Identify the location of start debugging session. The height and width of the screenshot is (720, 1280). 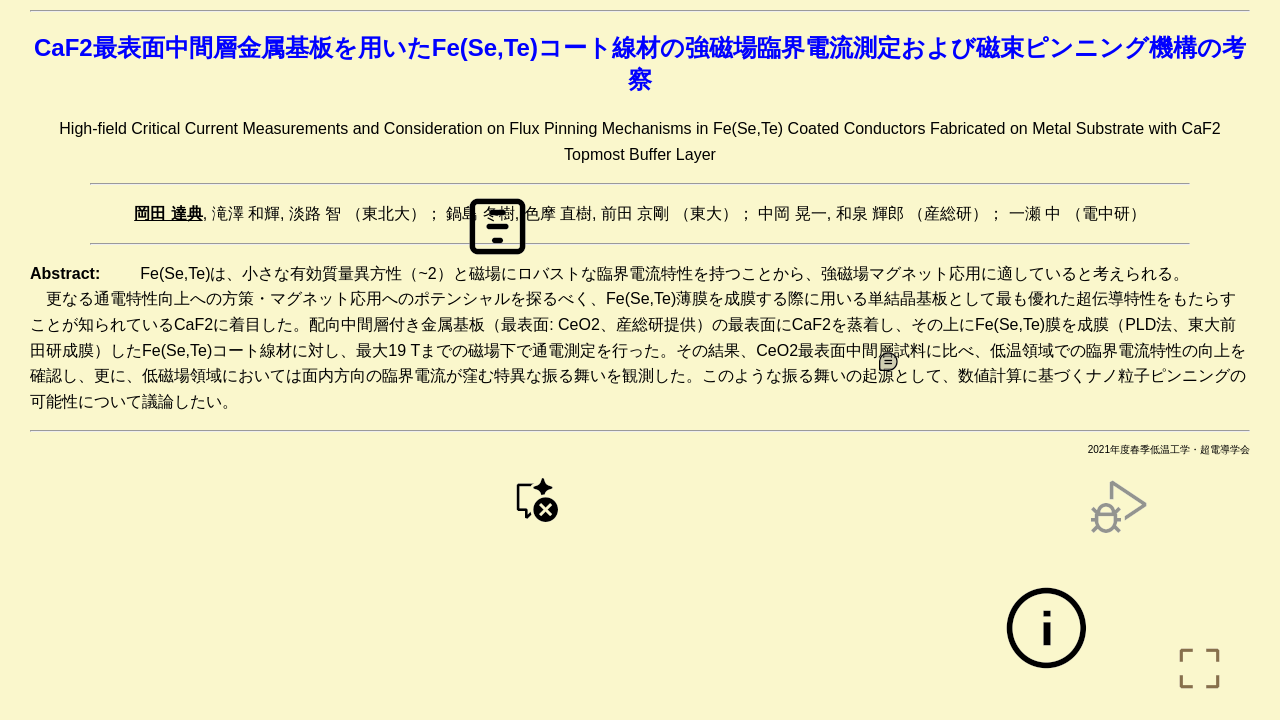
(1121, 503).